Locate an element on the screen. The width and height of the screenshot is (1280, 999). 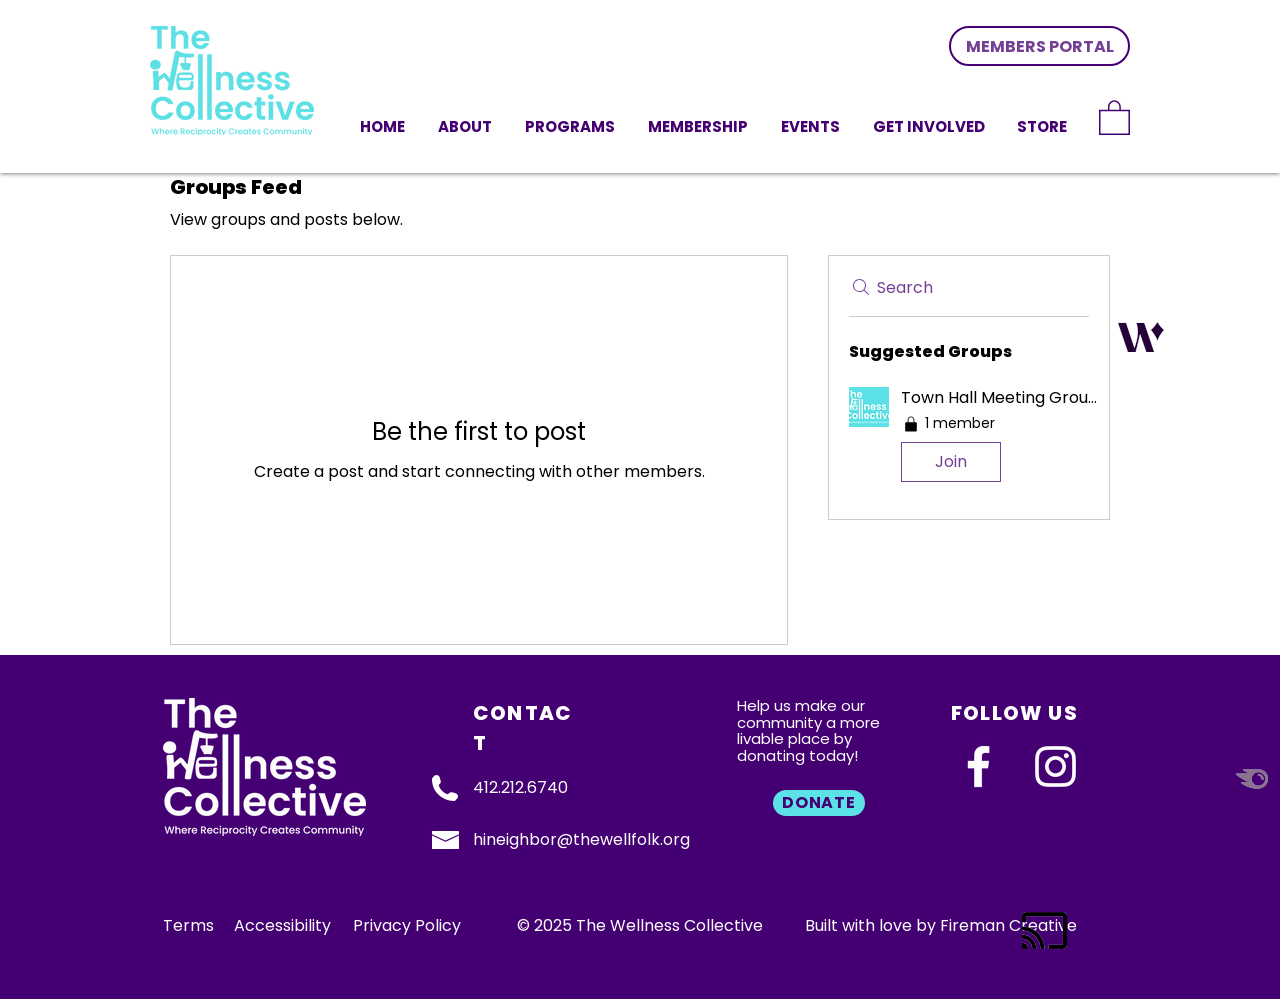
open Semrush SEO and marketing platform is located at coordinates (1252, 779).